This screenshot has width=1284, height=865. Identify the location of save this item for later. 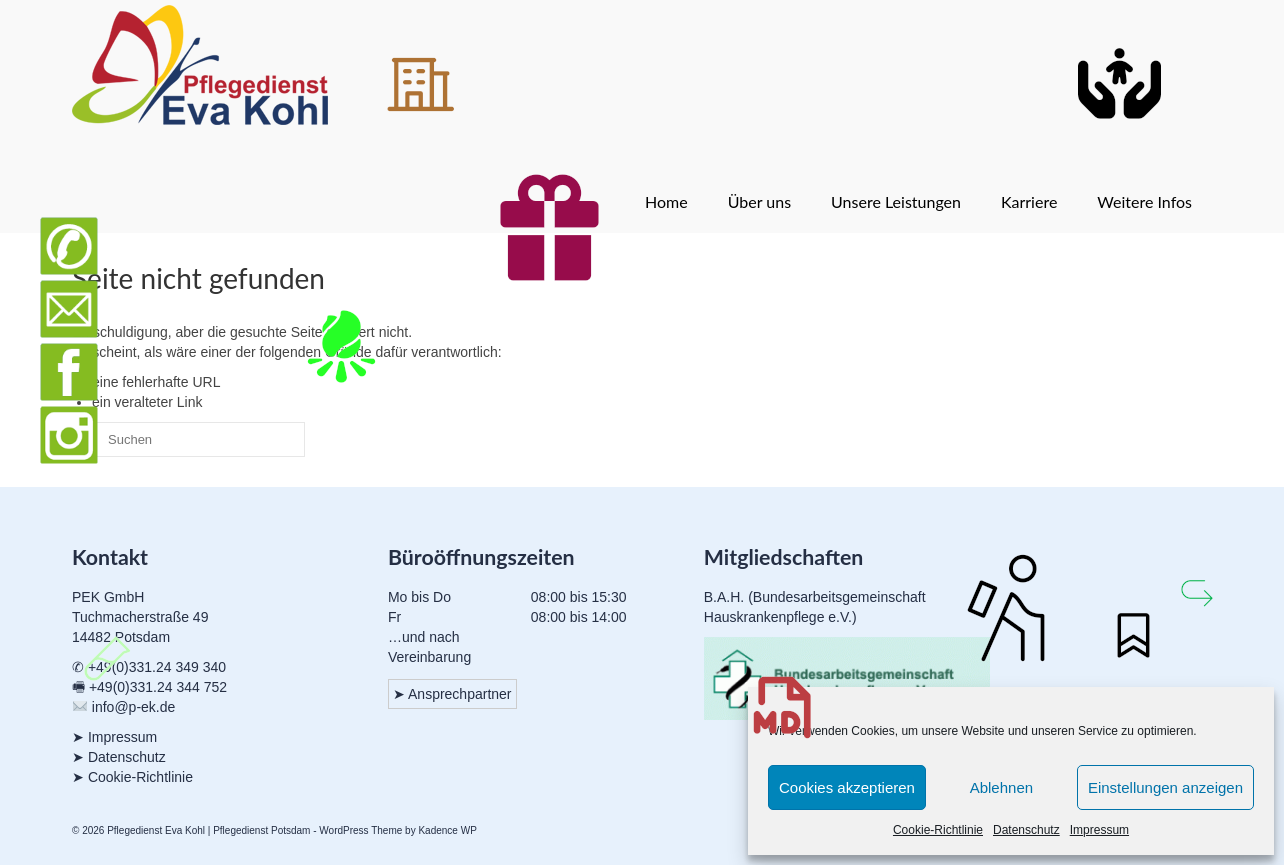
(1133, 634).